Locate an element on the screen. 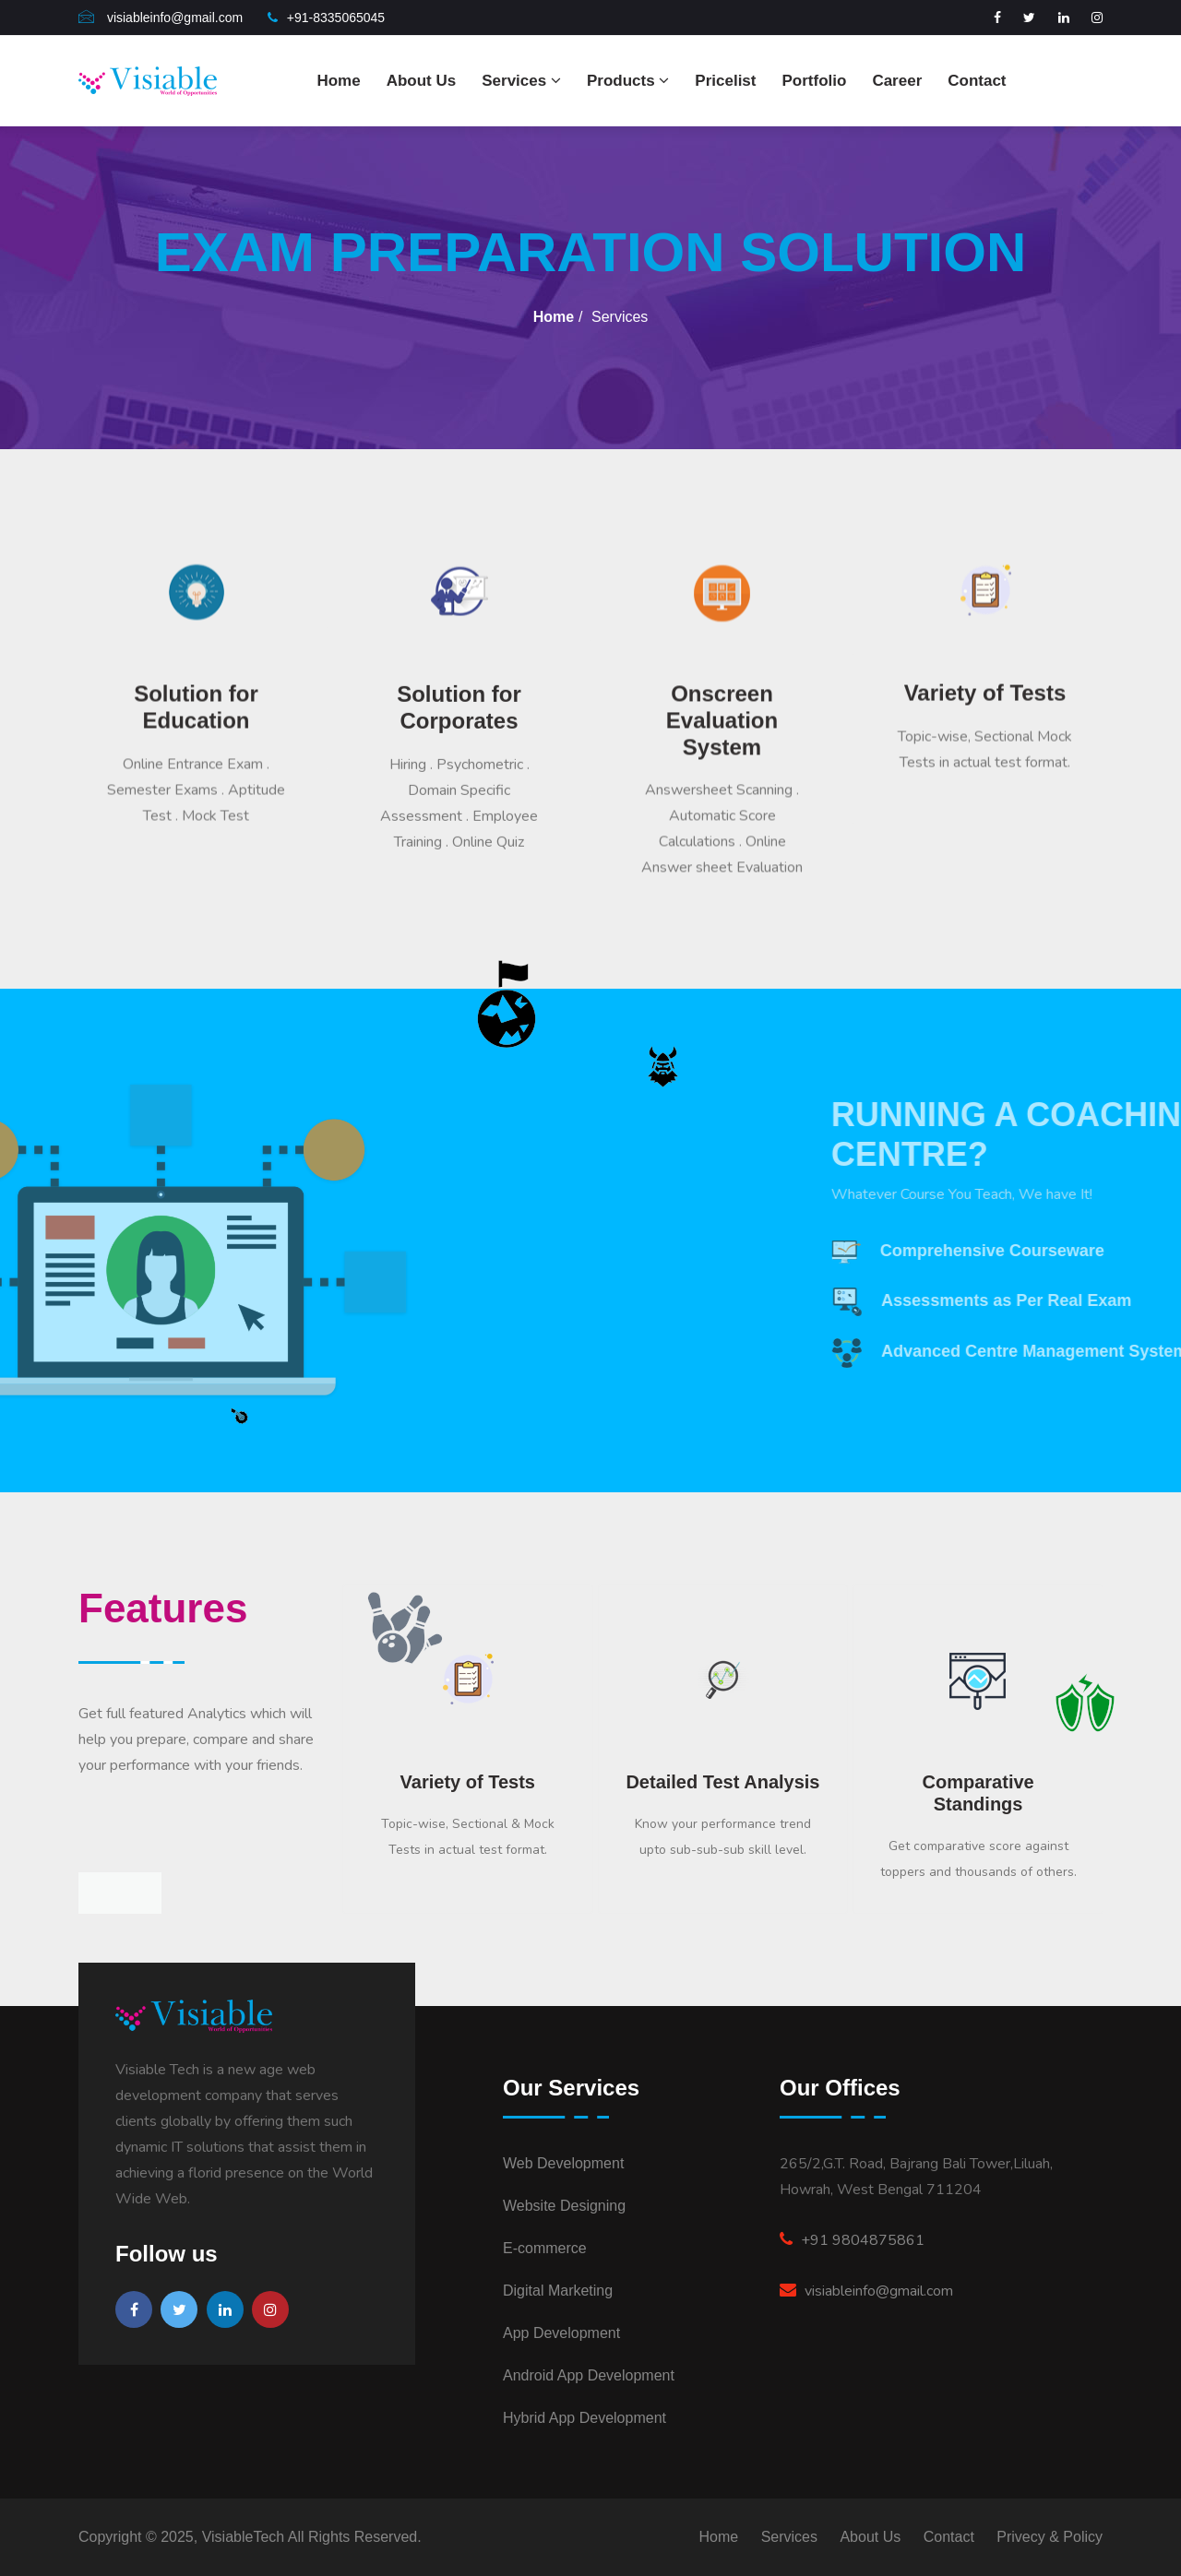 This screenshot has width=1181, height=2576. cut or slice content into sections is located at coordinates (240, 1416).